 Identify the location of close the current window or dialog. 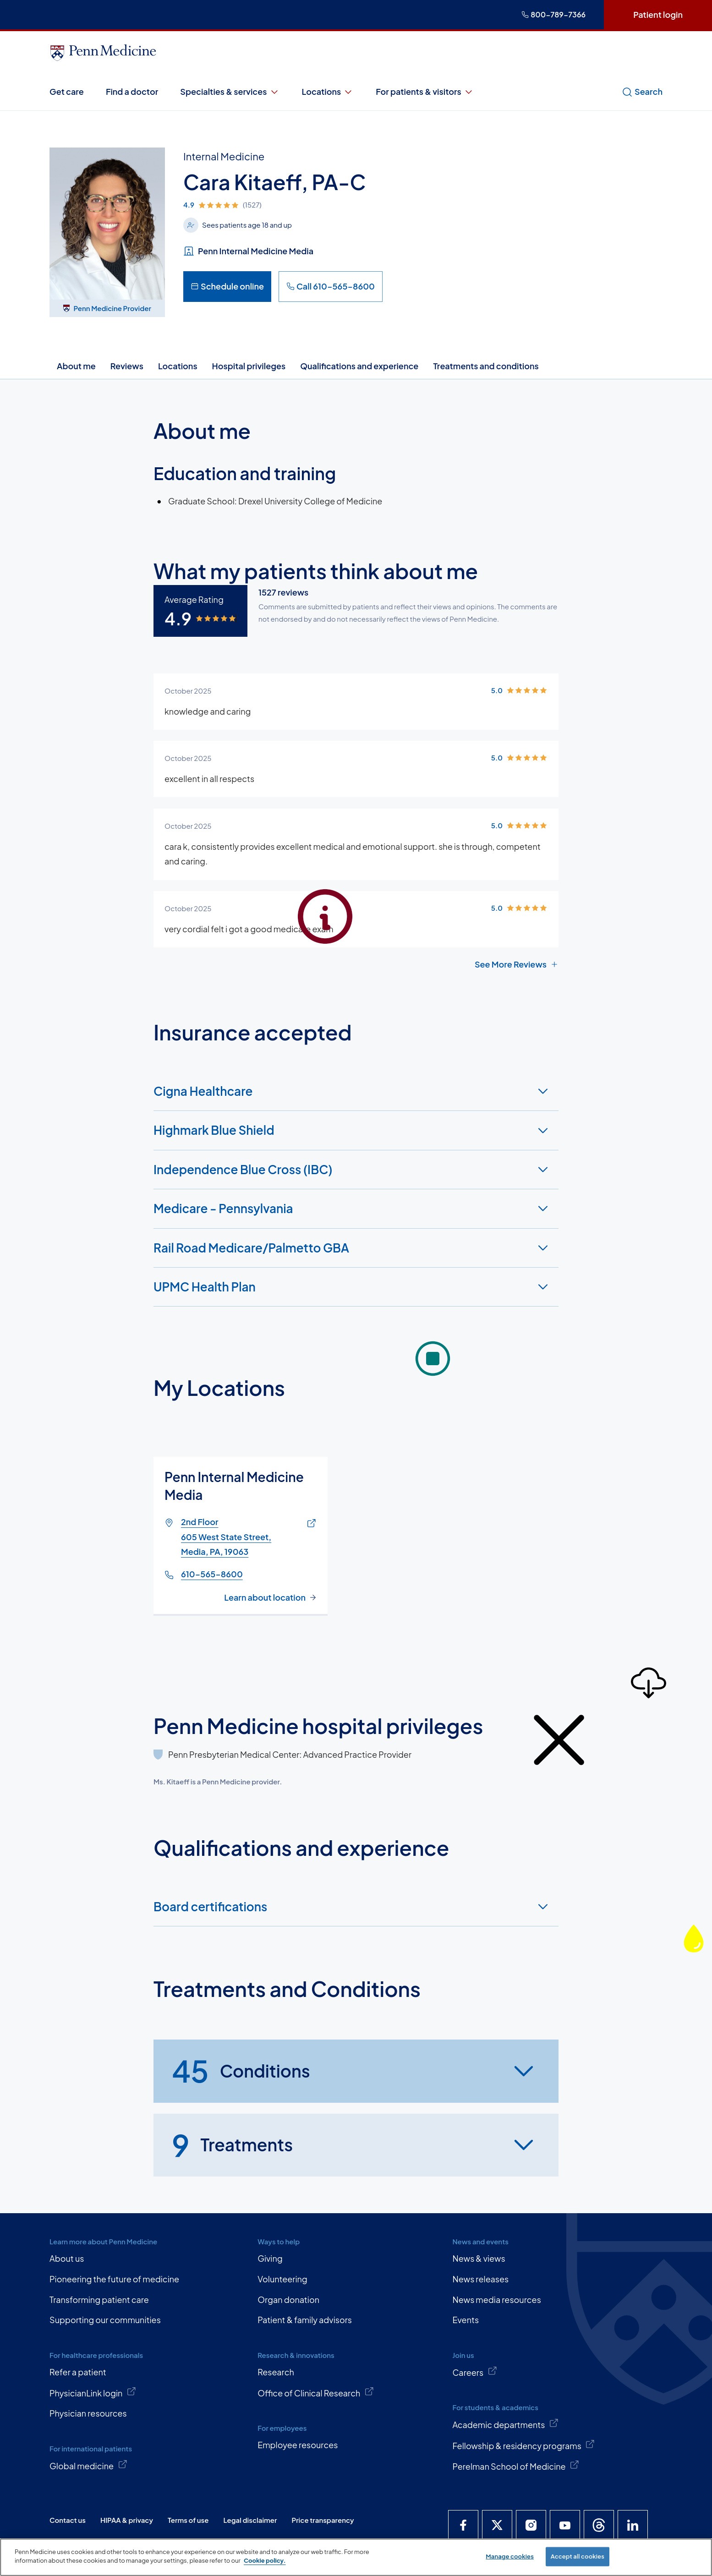
(559, 1740).